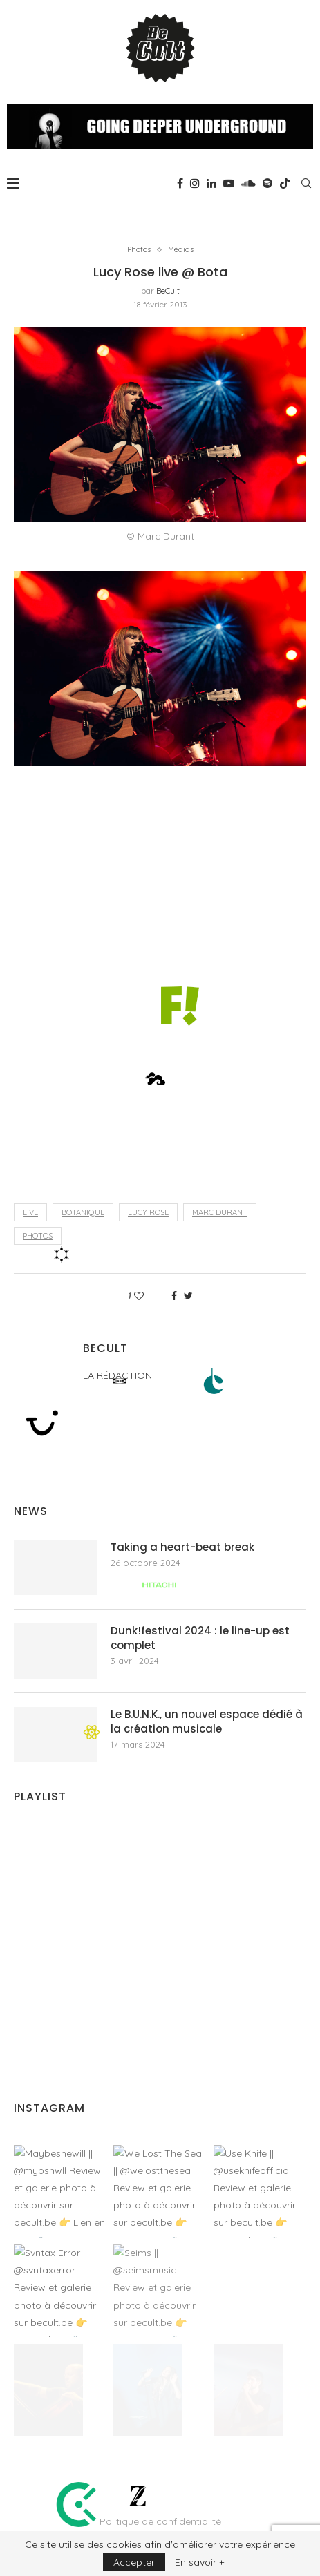 The height and width of the screenshot is (2576, 320). I want to click on react.js framework logo, so click(91, 1732).